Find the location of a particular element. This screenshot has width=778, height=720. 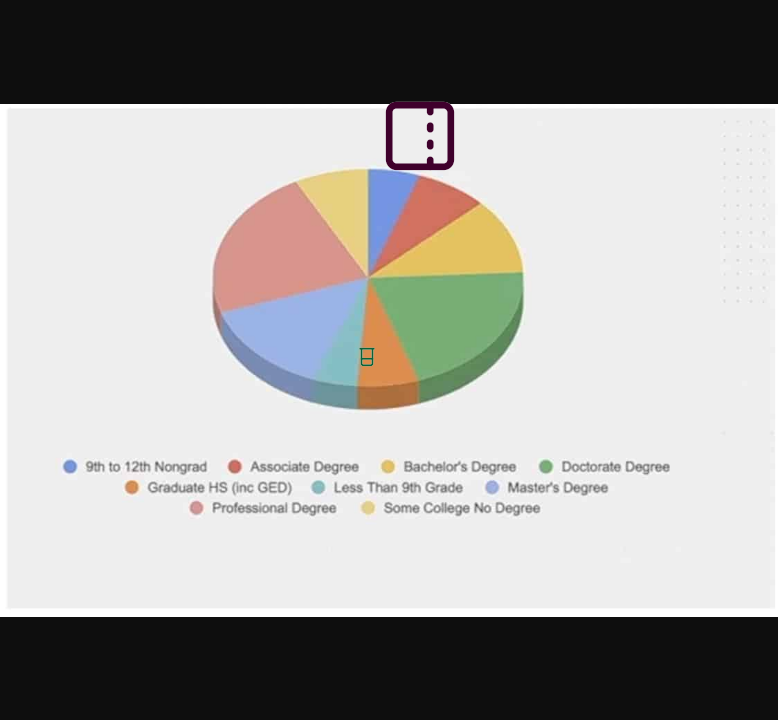

access experimental or beta features is located at coordinates (367, 357).